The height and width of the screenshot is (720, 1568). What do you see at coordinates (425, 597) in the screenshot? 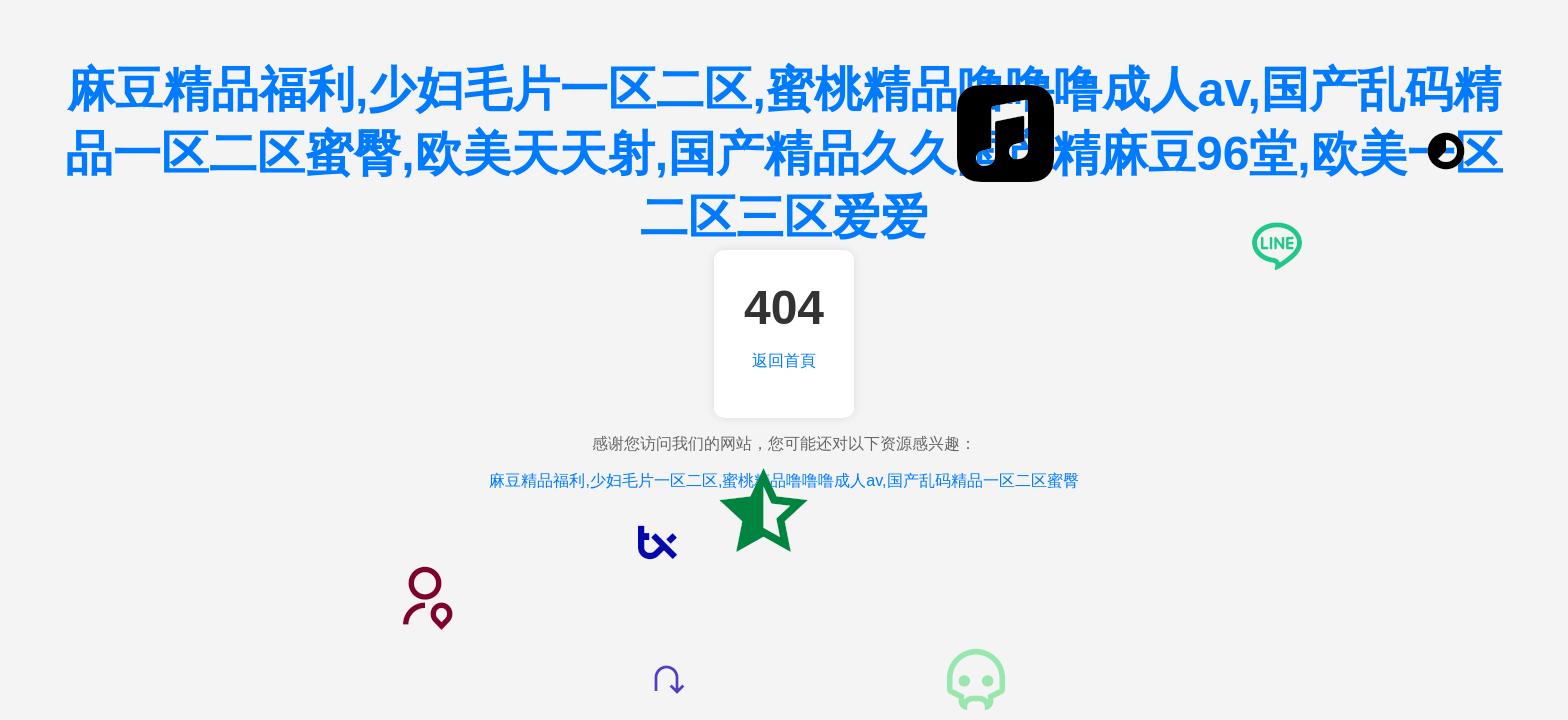
I see `view user's current location` at bounding box center [425, 597].